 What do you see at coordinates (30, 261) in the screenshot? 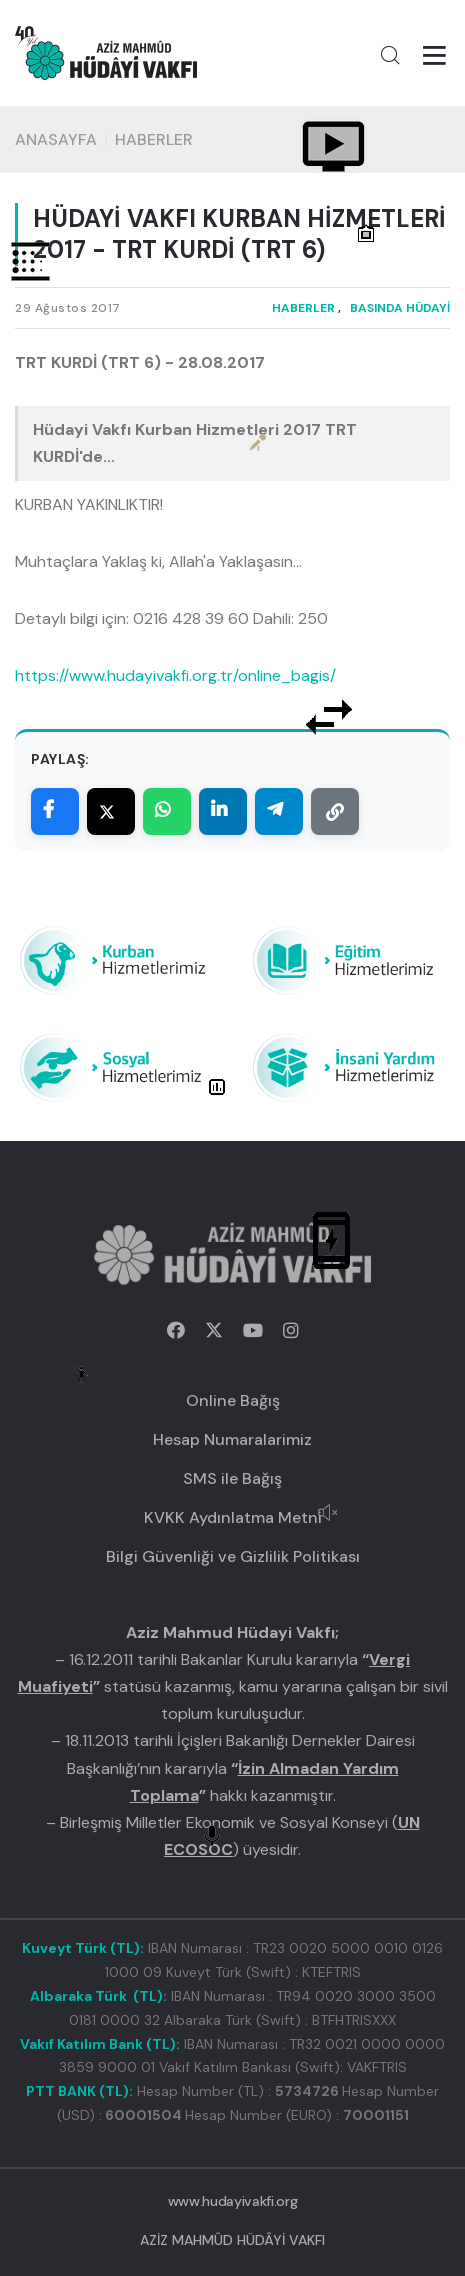
I see `apply linear blur effect to image` at bounding box center [30, 261].